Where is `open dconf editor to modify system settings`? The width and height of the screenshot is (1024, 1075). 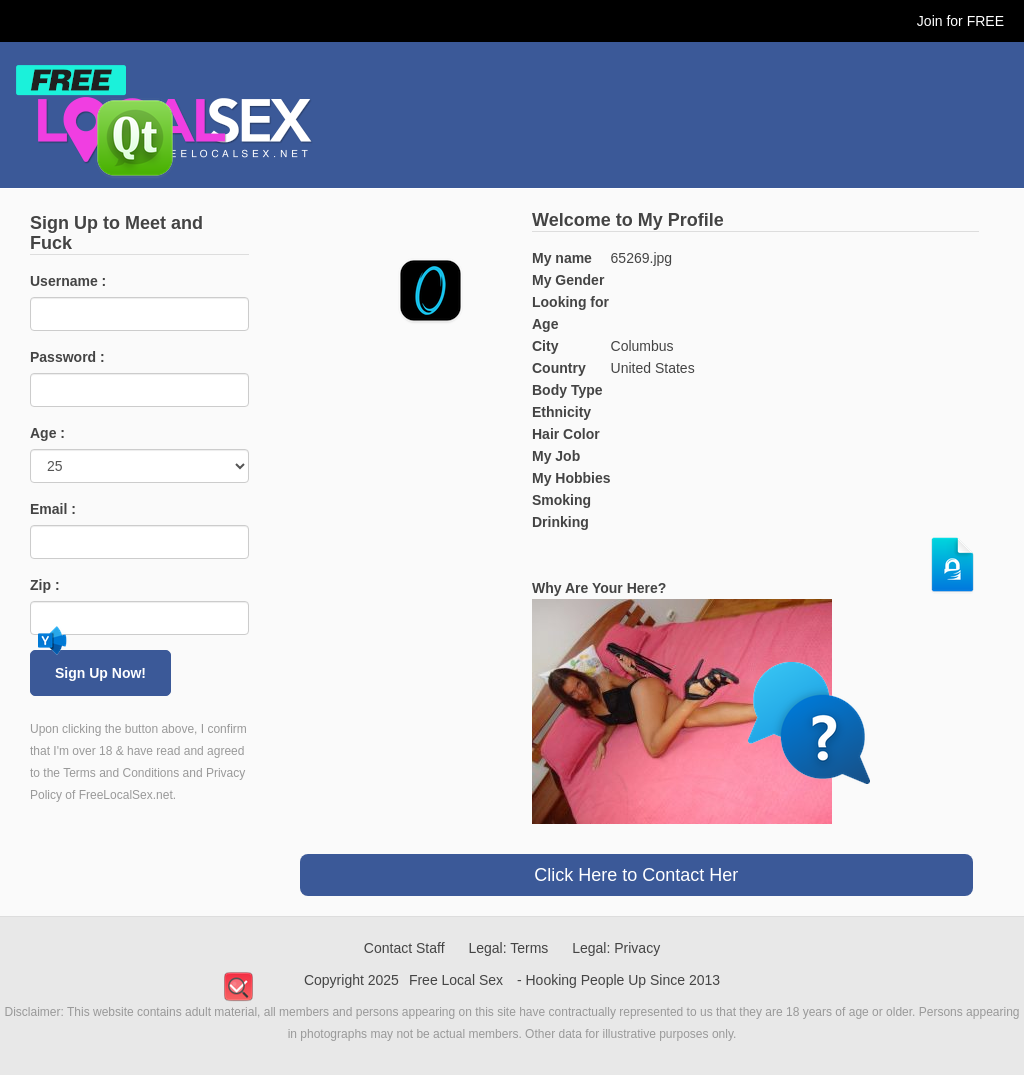
open dconf editor to modify system settings is located at coordinates (238, 986).